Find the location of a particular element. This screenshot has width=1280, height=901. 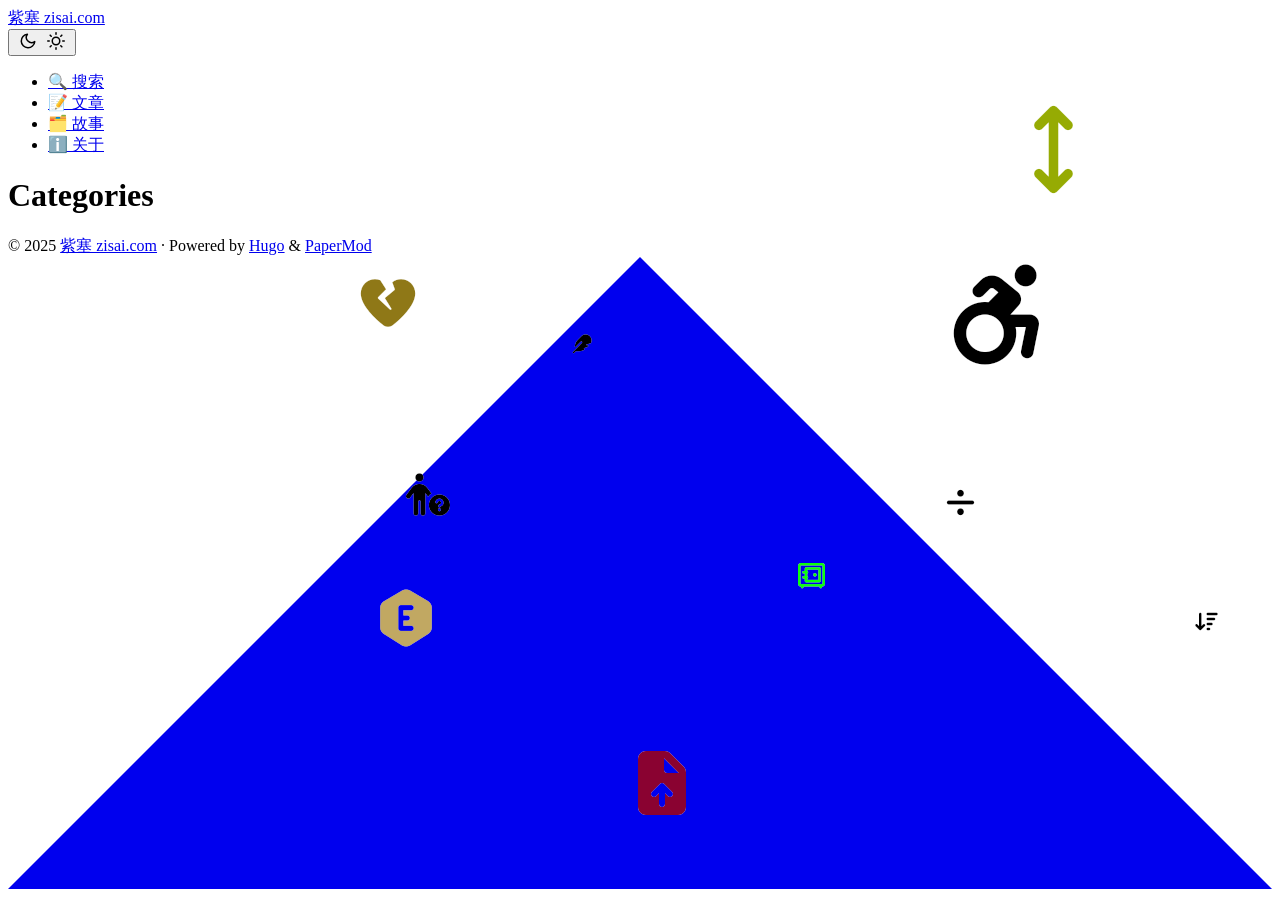

sort items in ascending order is located at coordinates (1206, 621).